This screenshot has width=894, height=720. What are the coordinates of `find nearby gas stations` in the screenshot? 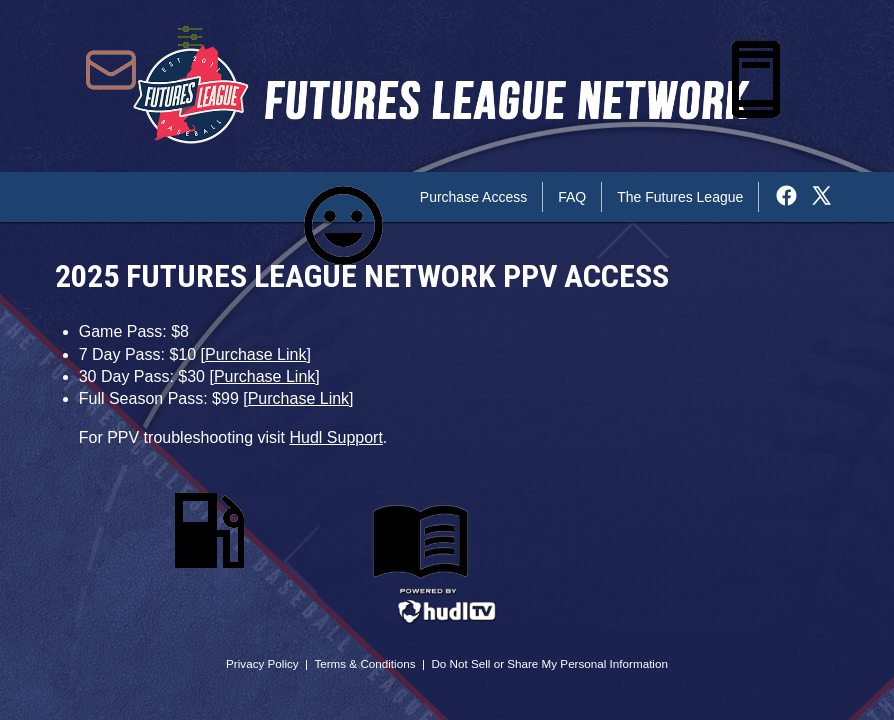 It's located at (208, 530).